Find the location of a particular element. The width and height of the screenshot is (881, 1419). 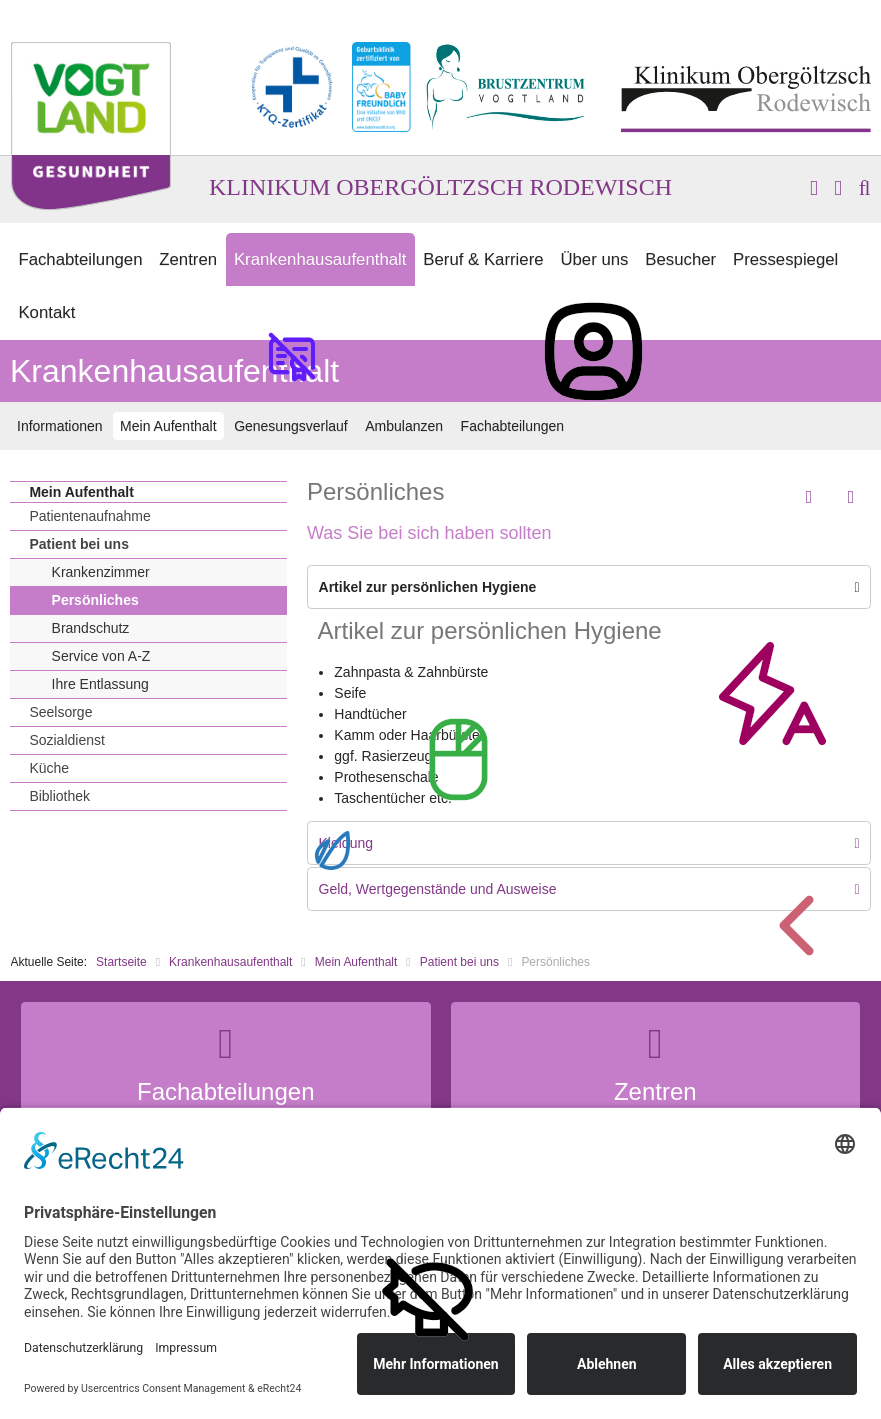

envato marketplace logo is located at coordinates (332, 850).